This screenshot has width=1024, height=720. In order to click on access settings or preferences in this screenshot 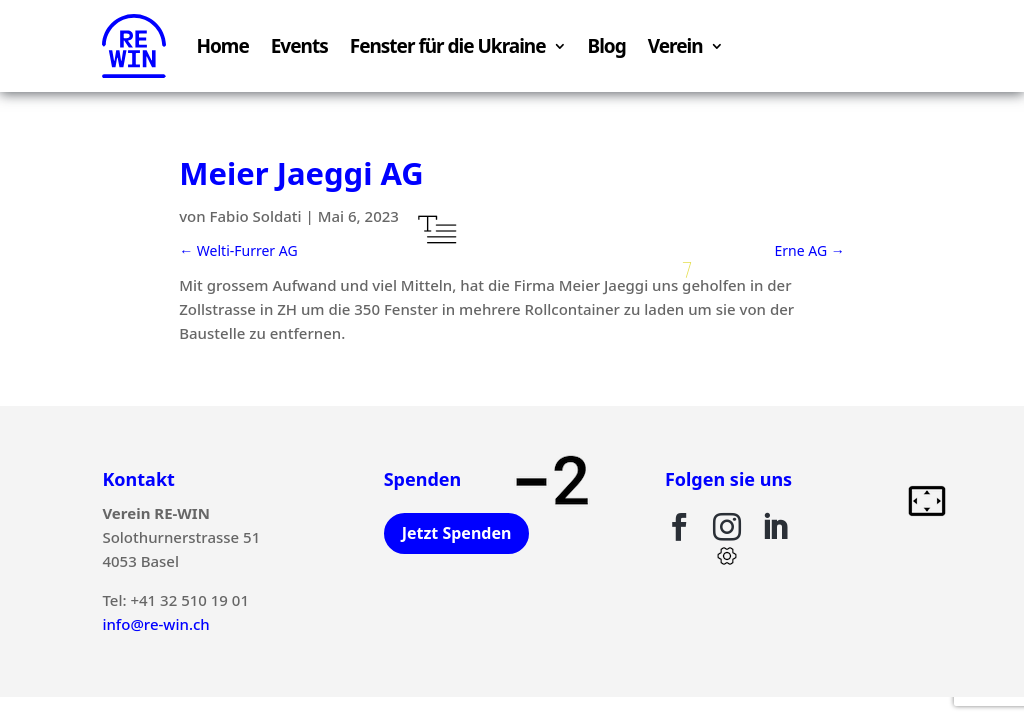, I will do `click(727, 556)`.